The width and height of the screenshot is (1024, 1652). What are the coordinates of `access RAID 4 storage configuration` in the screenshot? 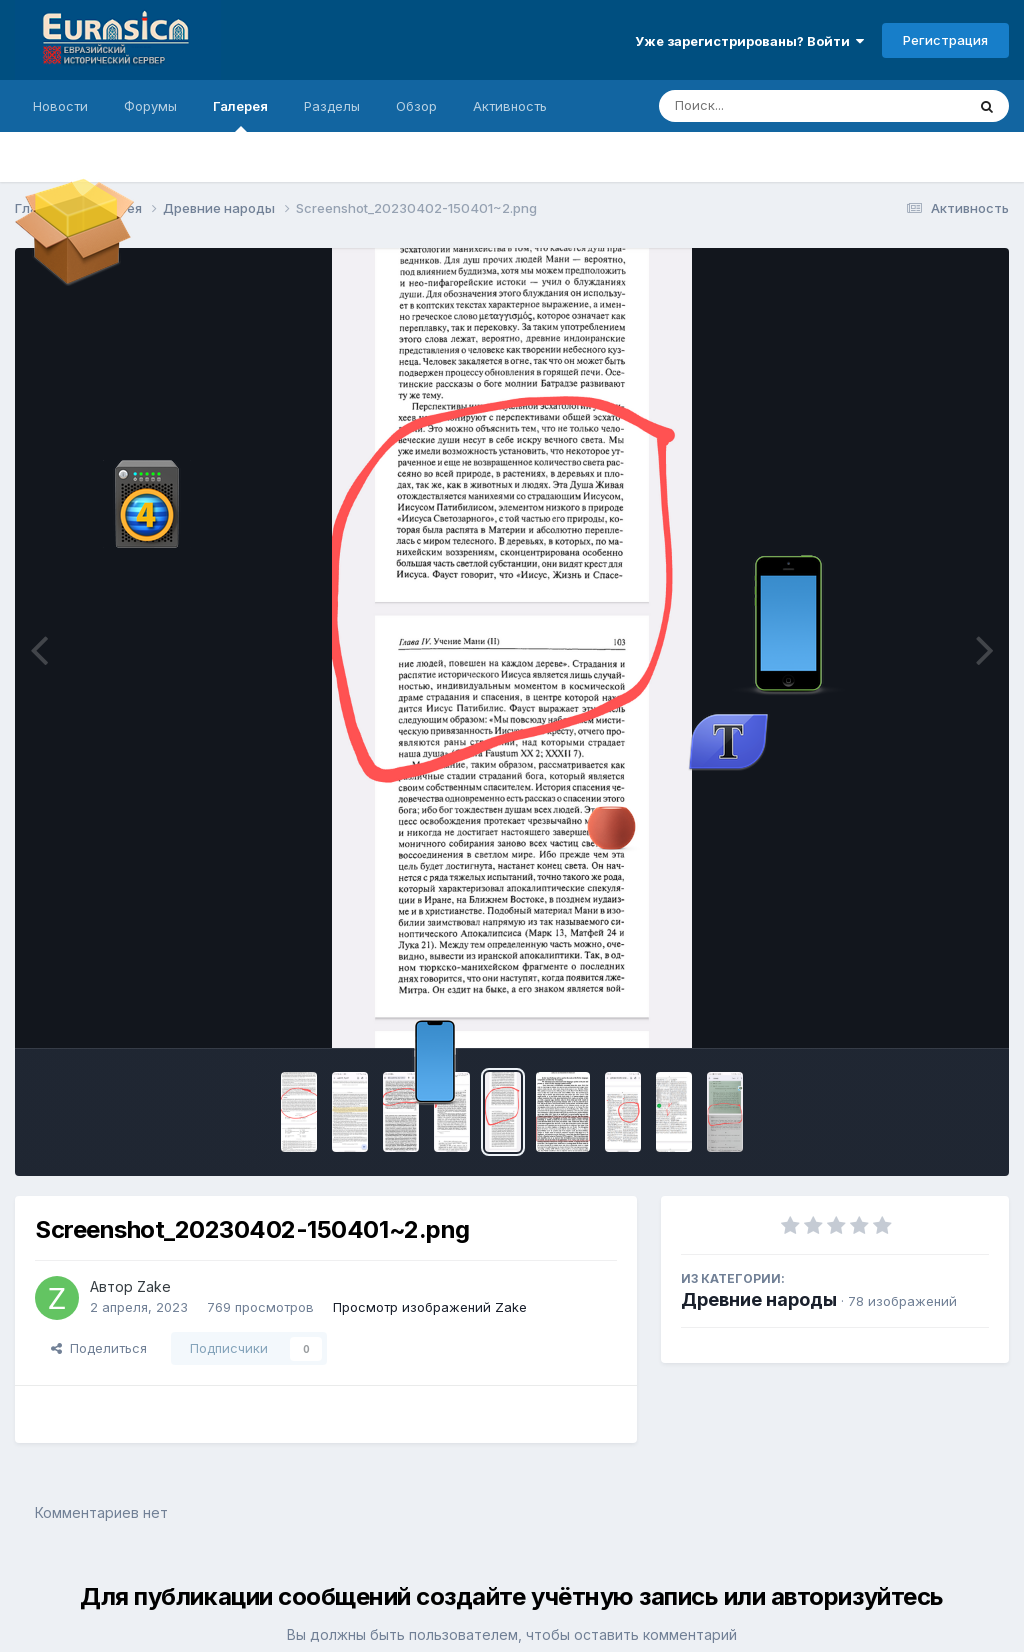 It's located at (147, 504).